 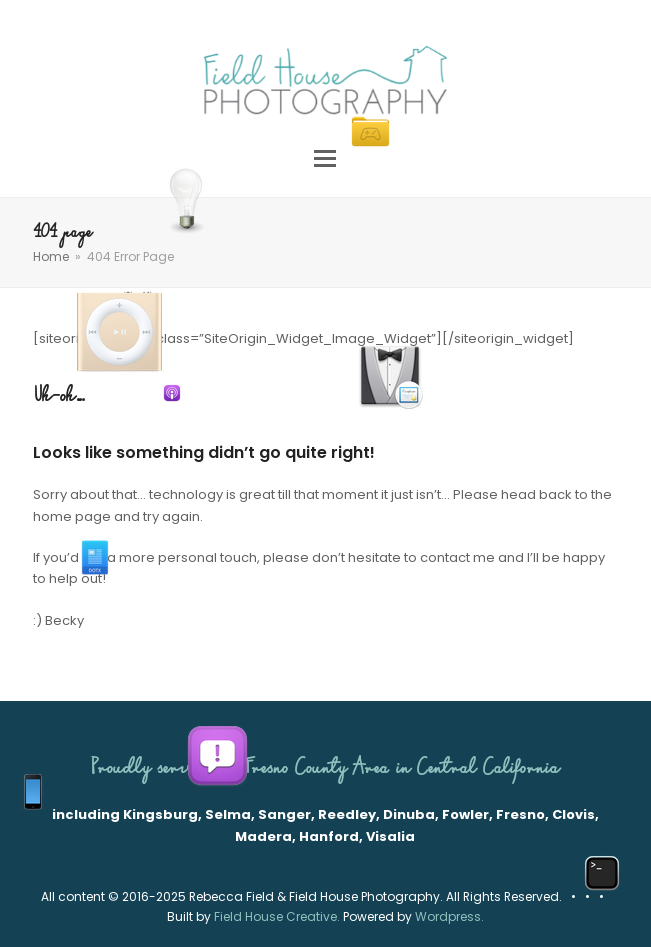 I want to click on open terminal application, so click(x=602, y=873).